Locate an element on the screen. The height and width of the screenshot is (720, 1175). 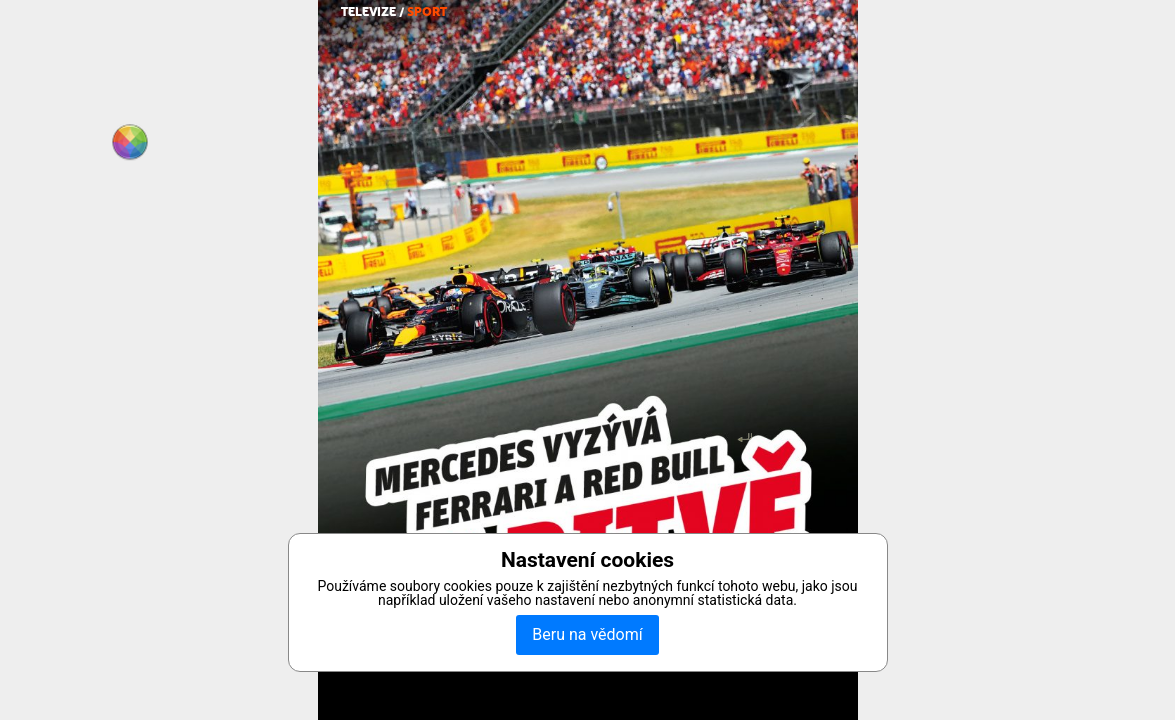
open color picker or palette settings is located at coordinates (130, 142).